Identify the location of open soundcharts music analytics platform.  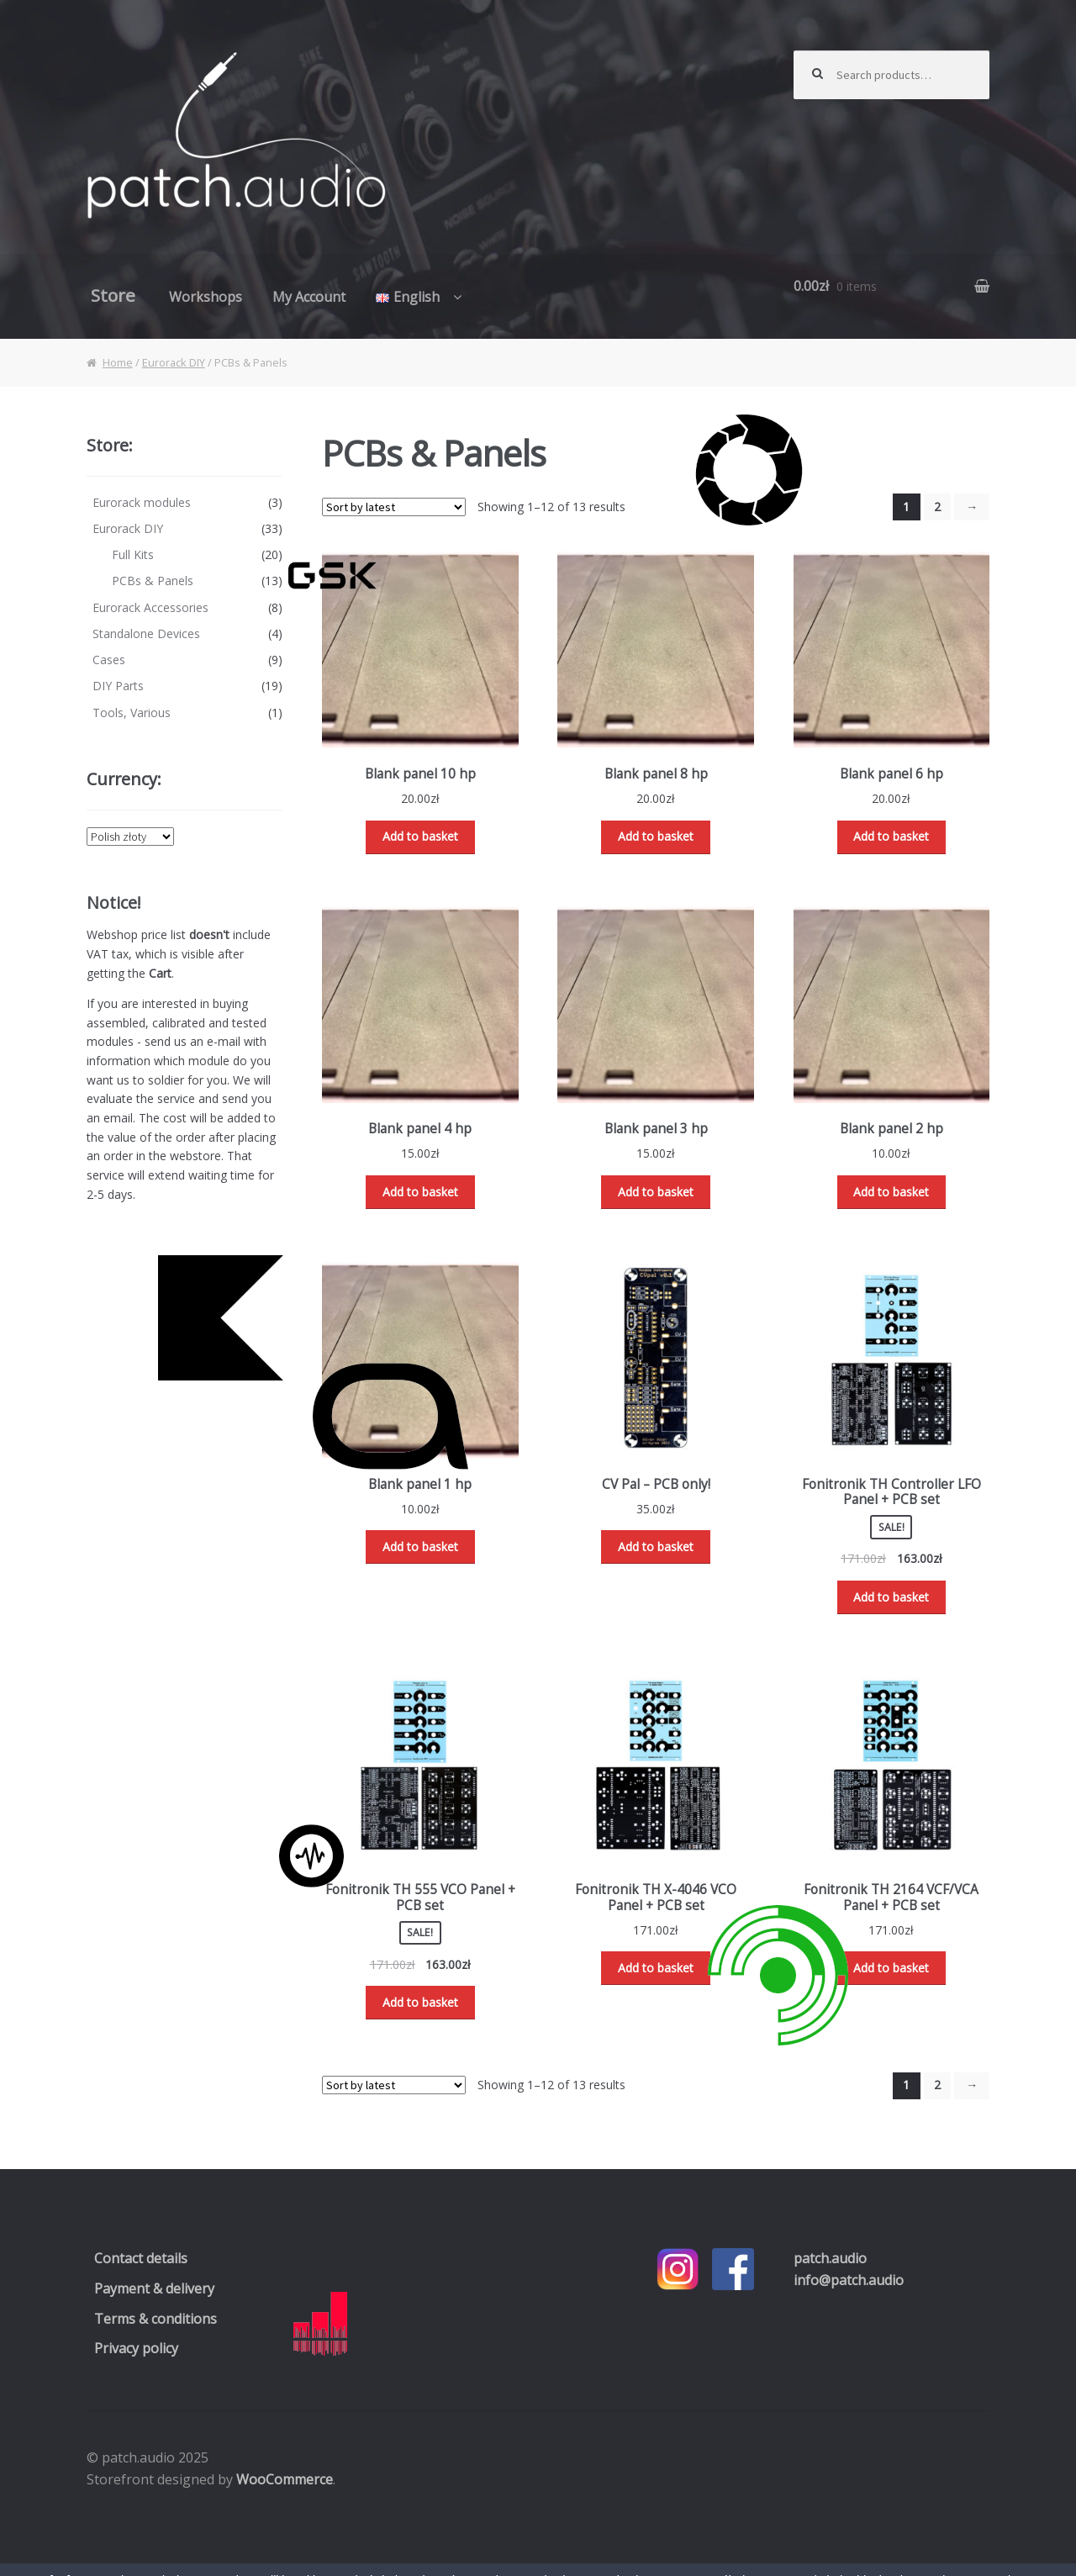
(320, 2324).